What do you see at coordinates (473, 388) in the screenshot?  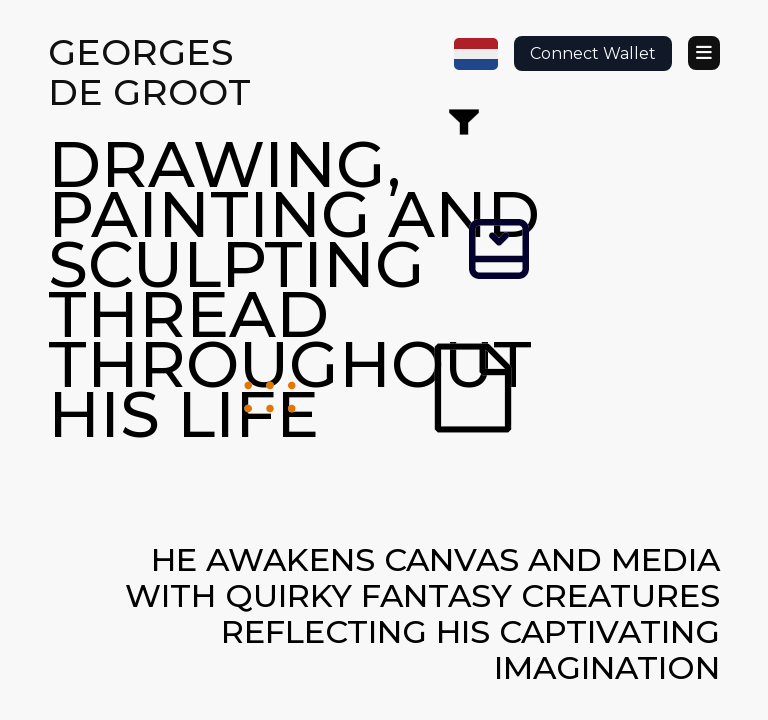 I see `create a new file` at bounding box center [473, 388].